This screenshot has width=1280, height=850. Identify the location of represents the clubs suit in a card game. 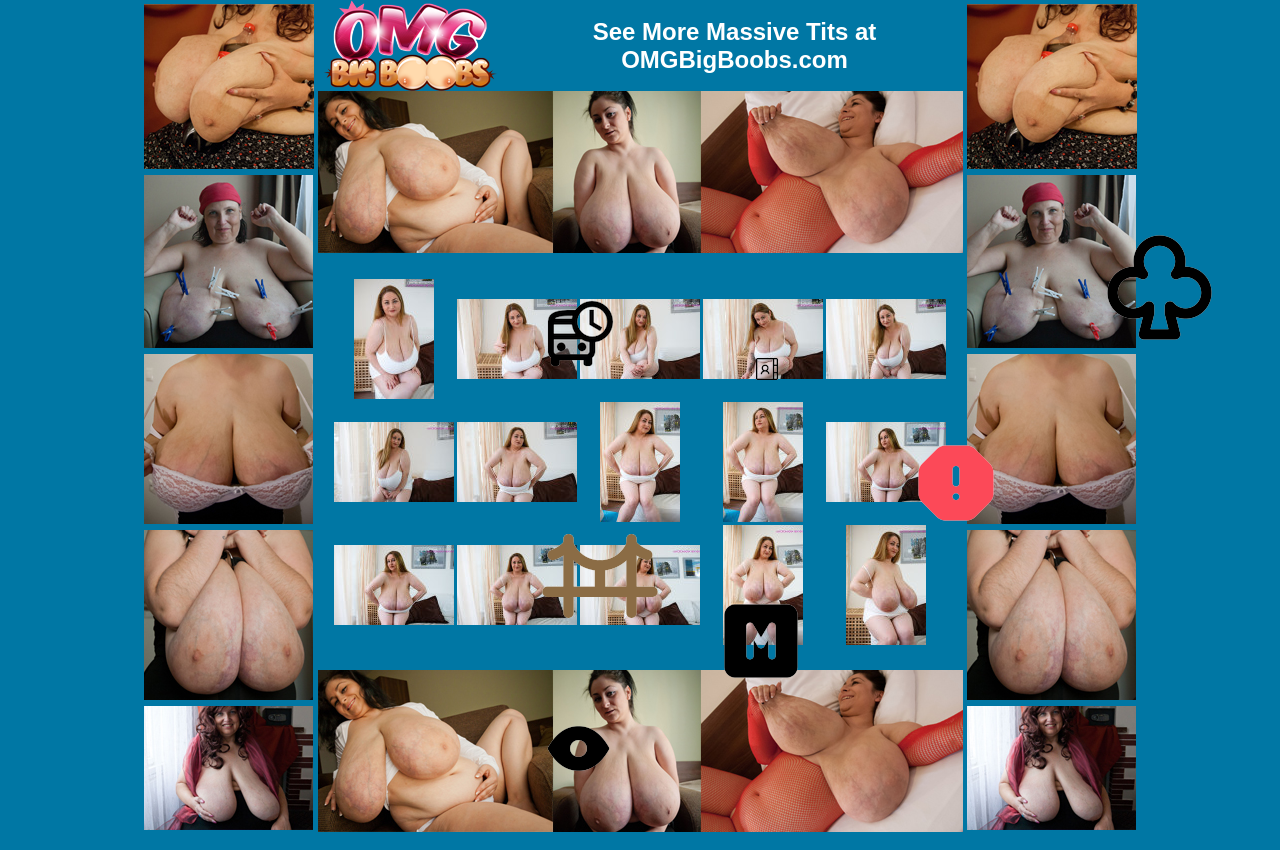
(1159, 287).